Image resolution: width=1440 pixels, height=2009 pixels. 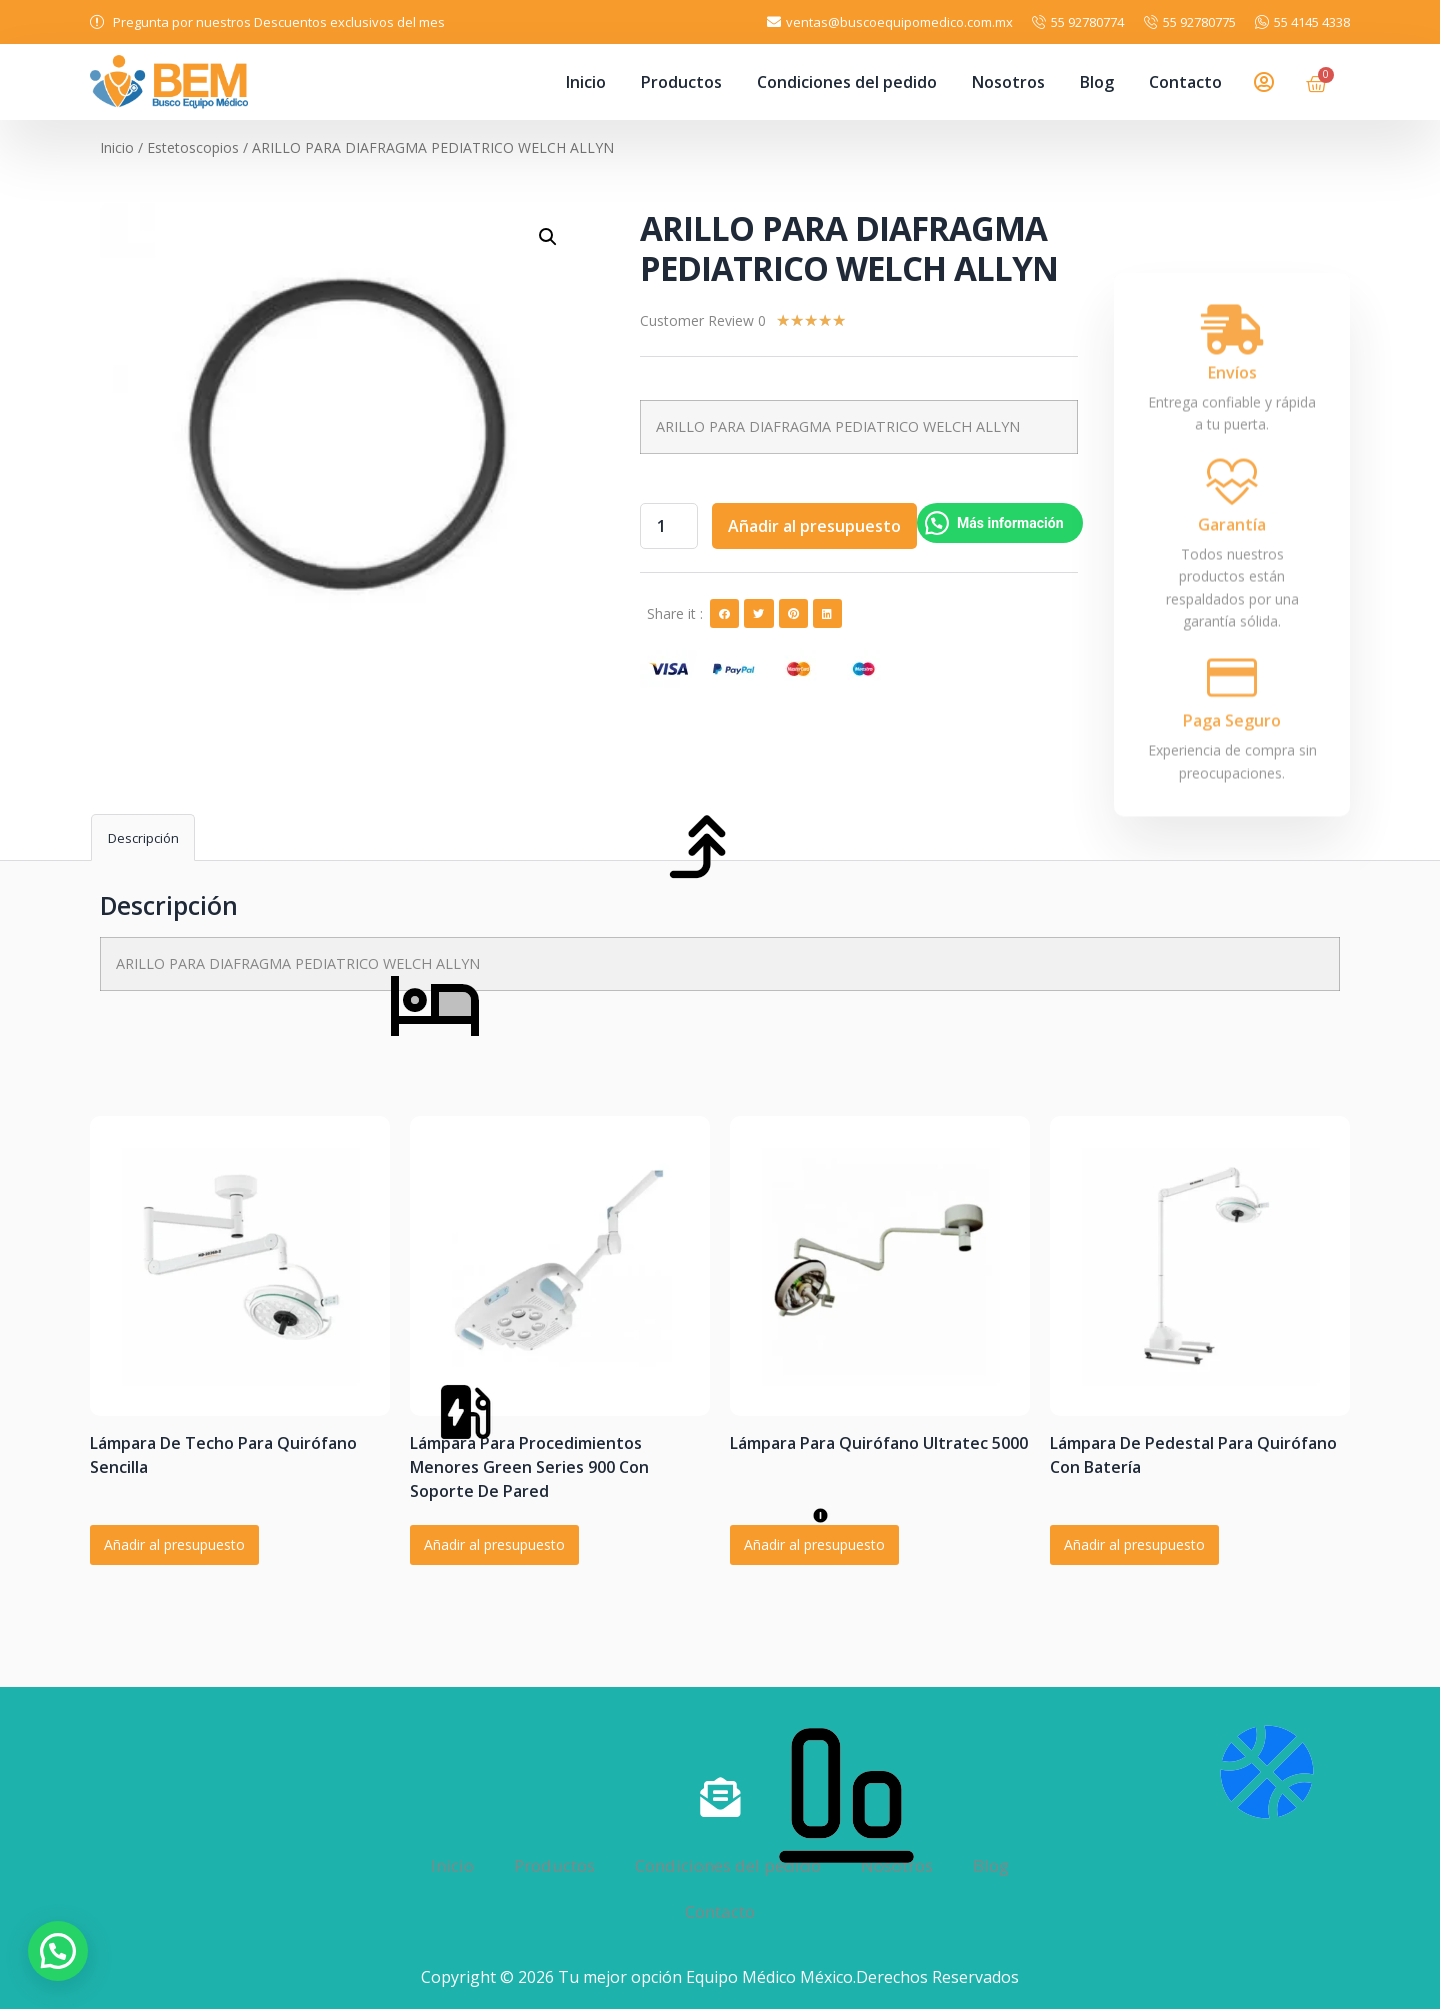 What do you see at coordinates (820, 1515) in the screenshot?
I see `access information or help details` at bounding box center [820, 1515].